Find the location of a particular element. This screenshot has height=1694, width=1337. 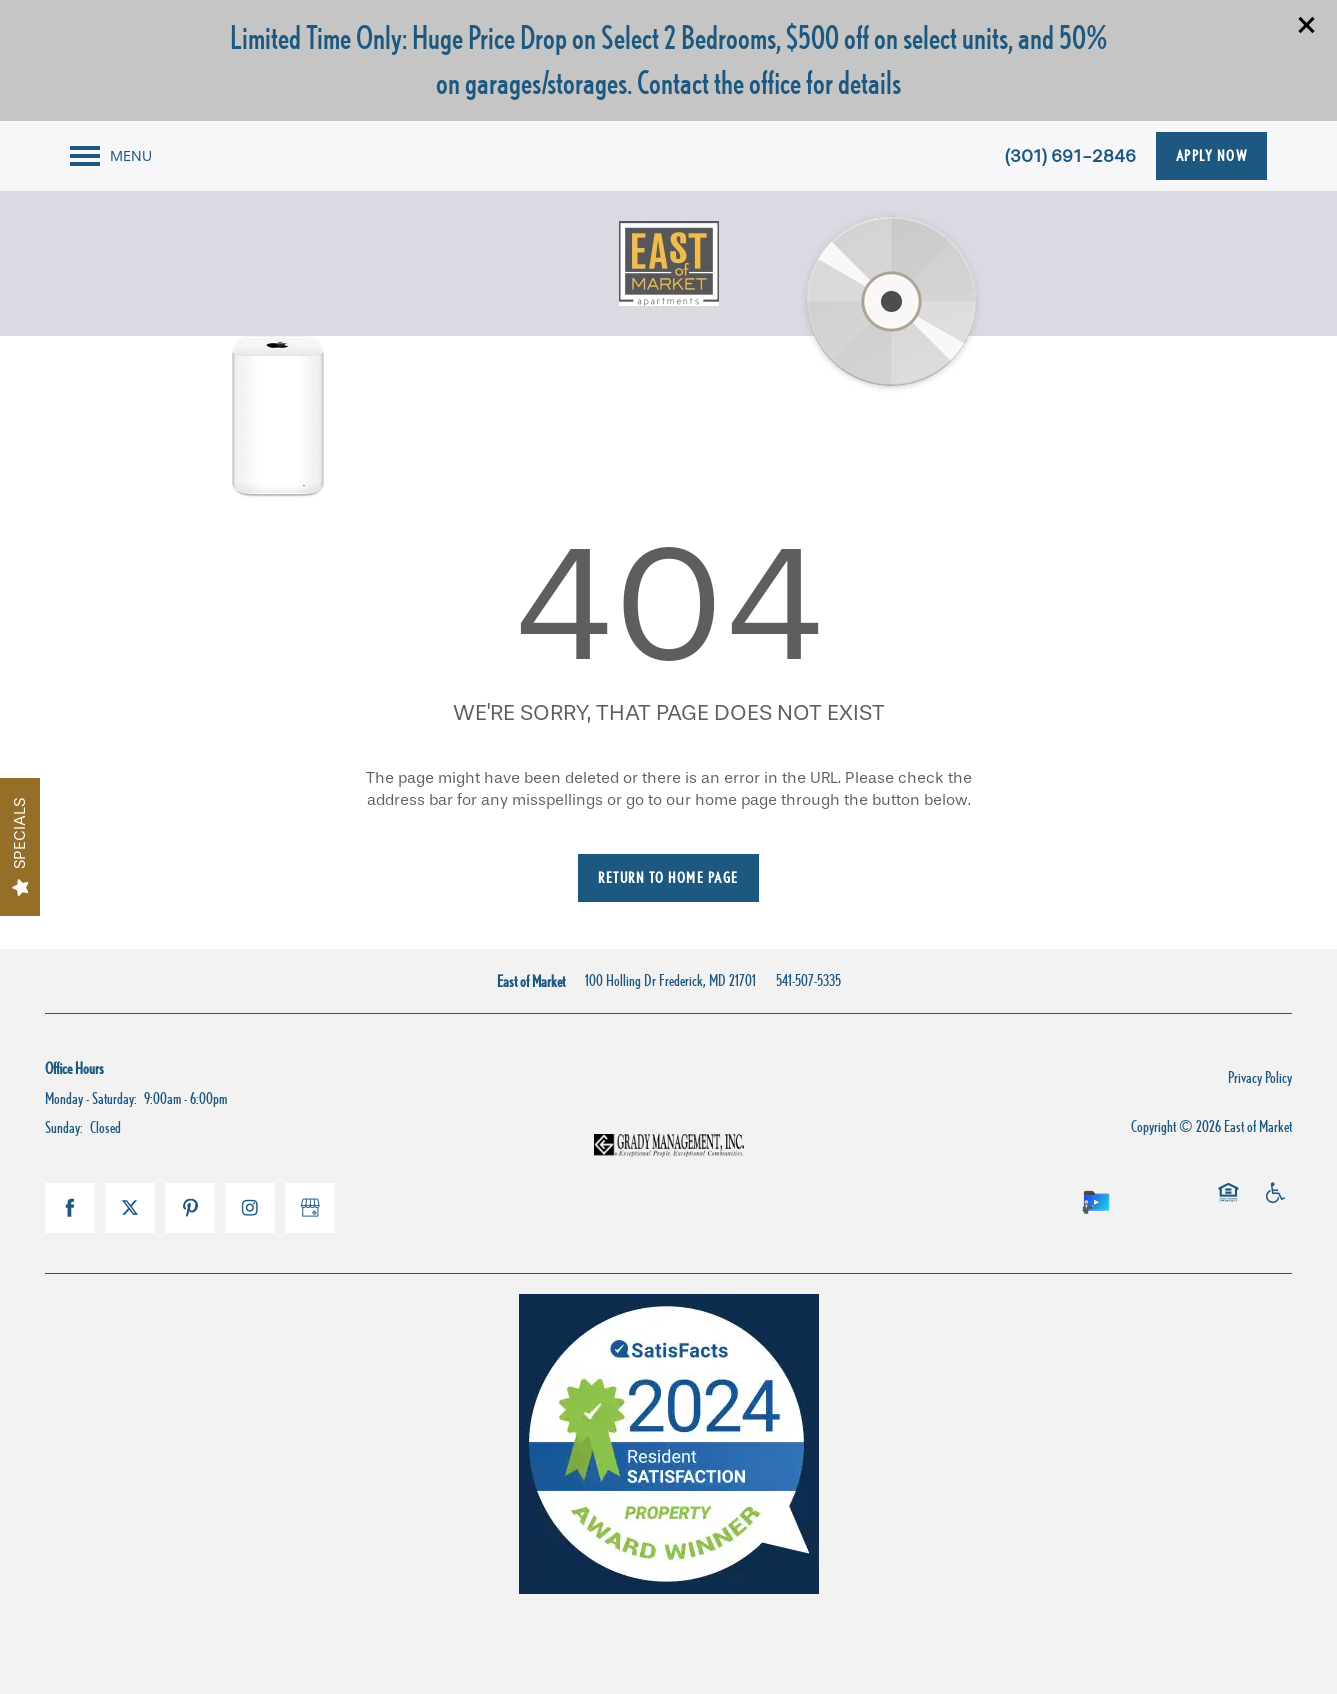

access airport extreme router settings is located at coordinates (279, 413).